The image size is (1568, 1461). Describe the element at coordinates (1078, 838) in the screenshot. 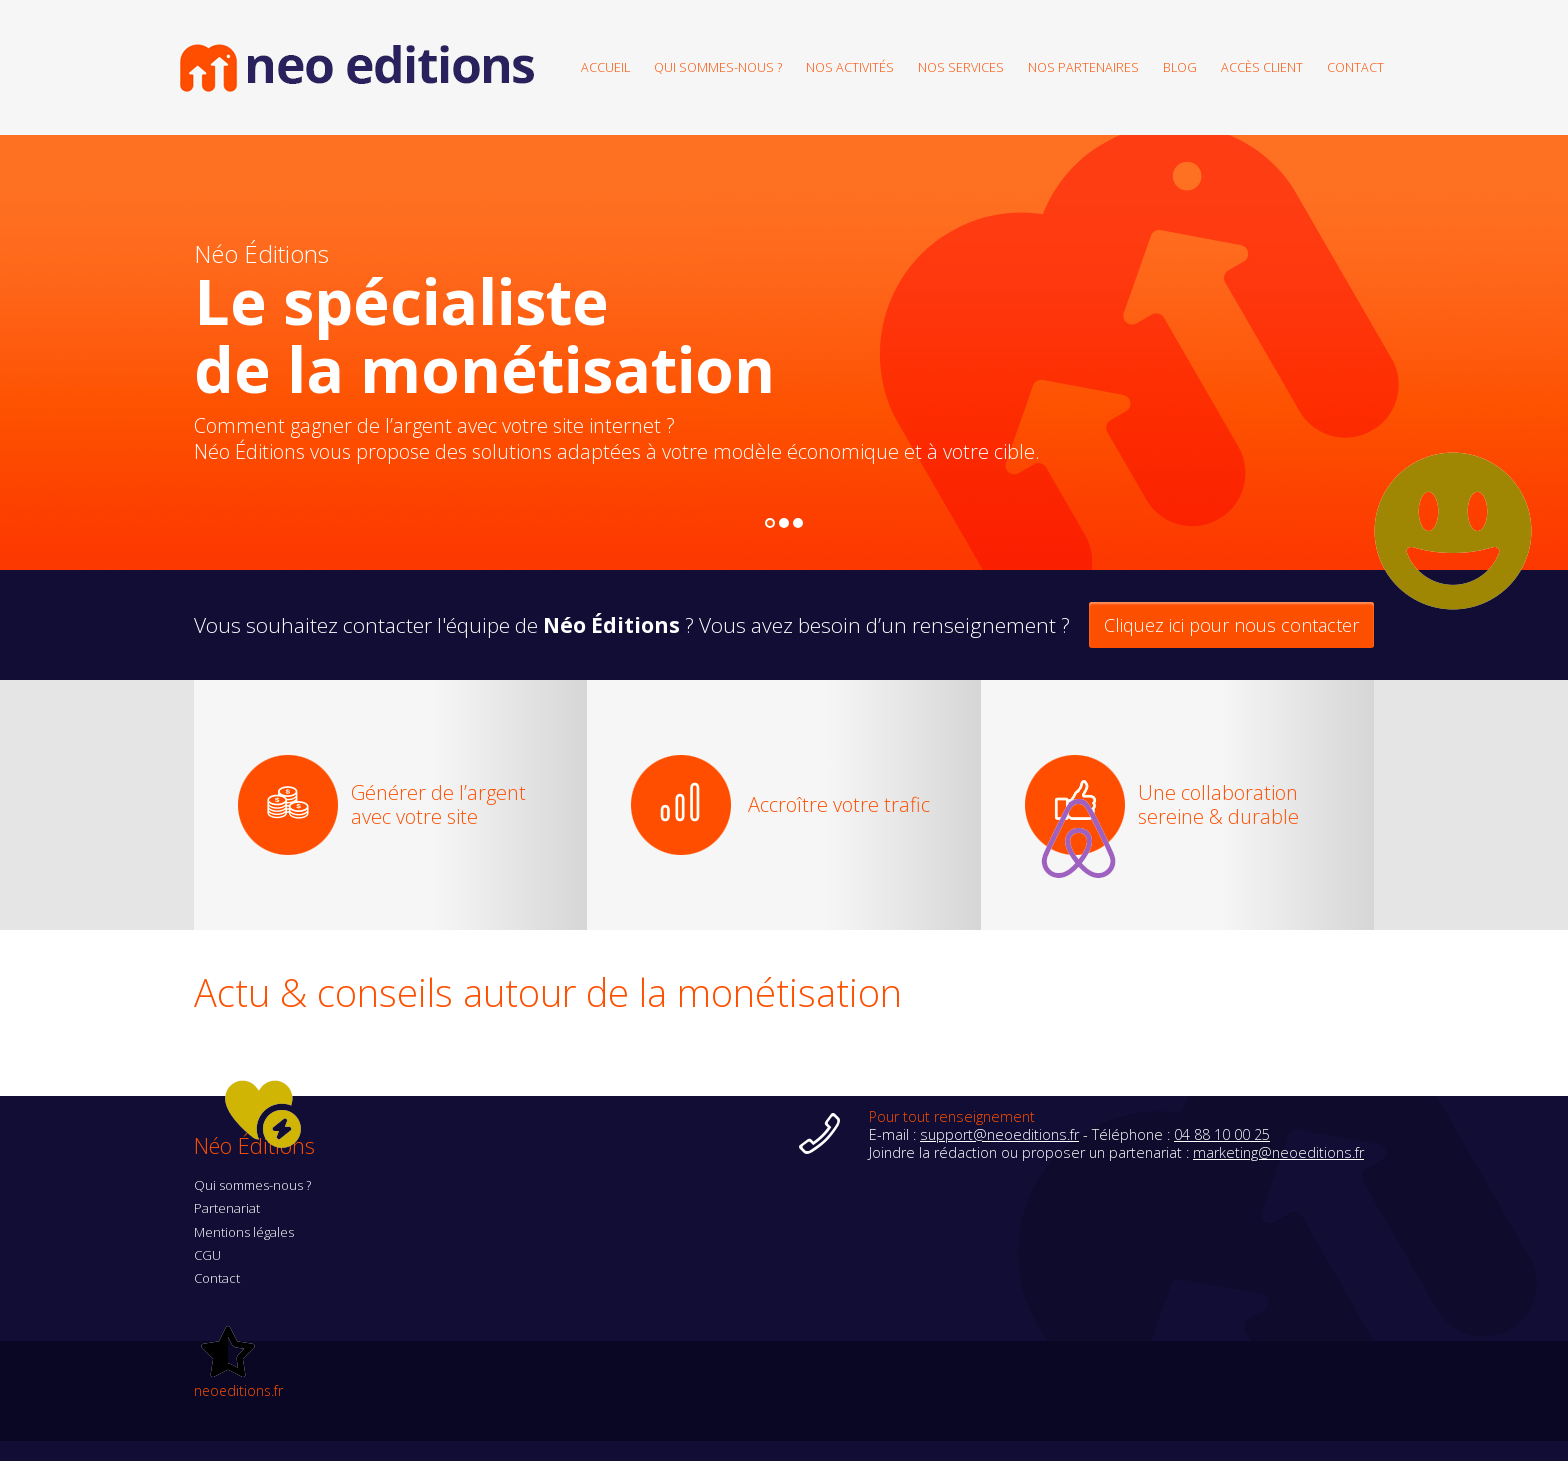

I see `open the airbnb app` at that location.